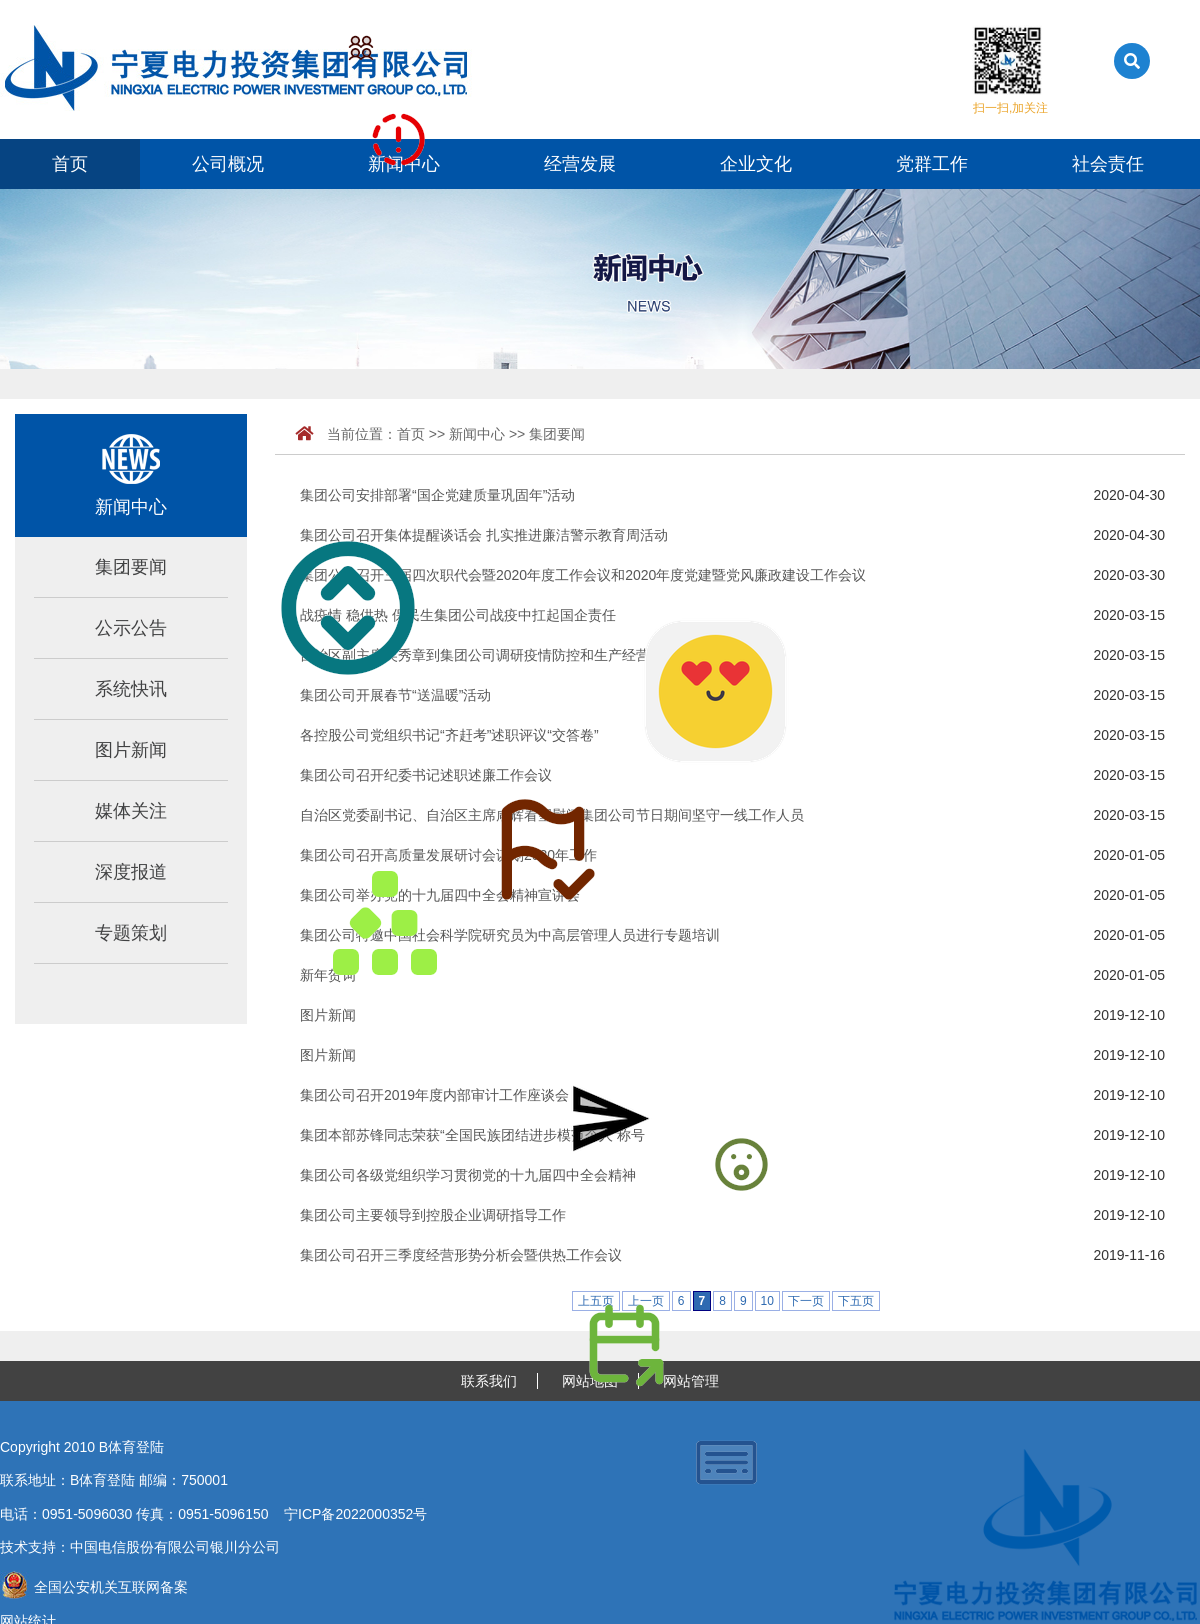 Image resolution: width=1200 pixels, height=1624 pixels. Describe the element at coordinates (624, 1343) in the screenshot. I see `share a calendar event` at that location.